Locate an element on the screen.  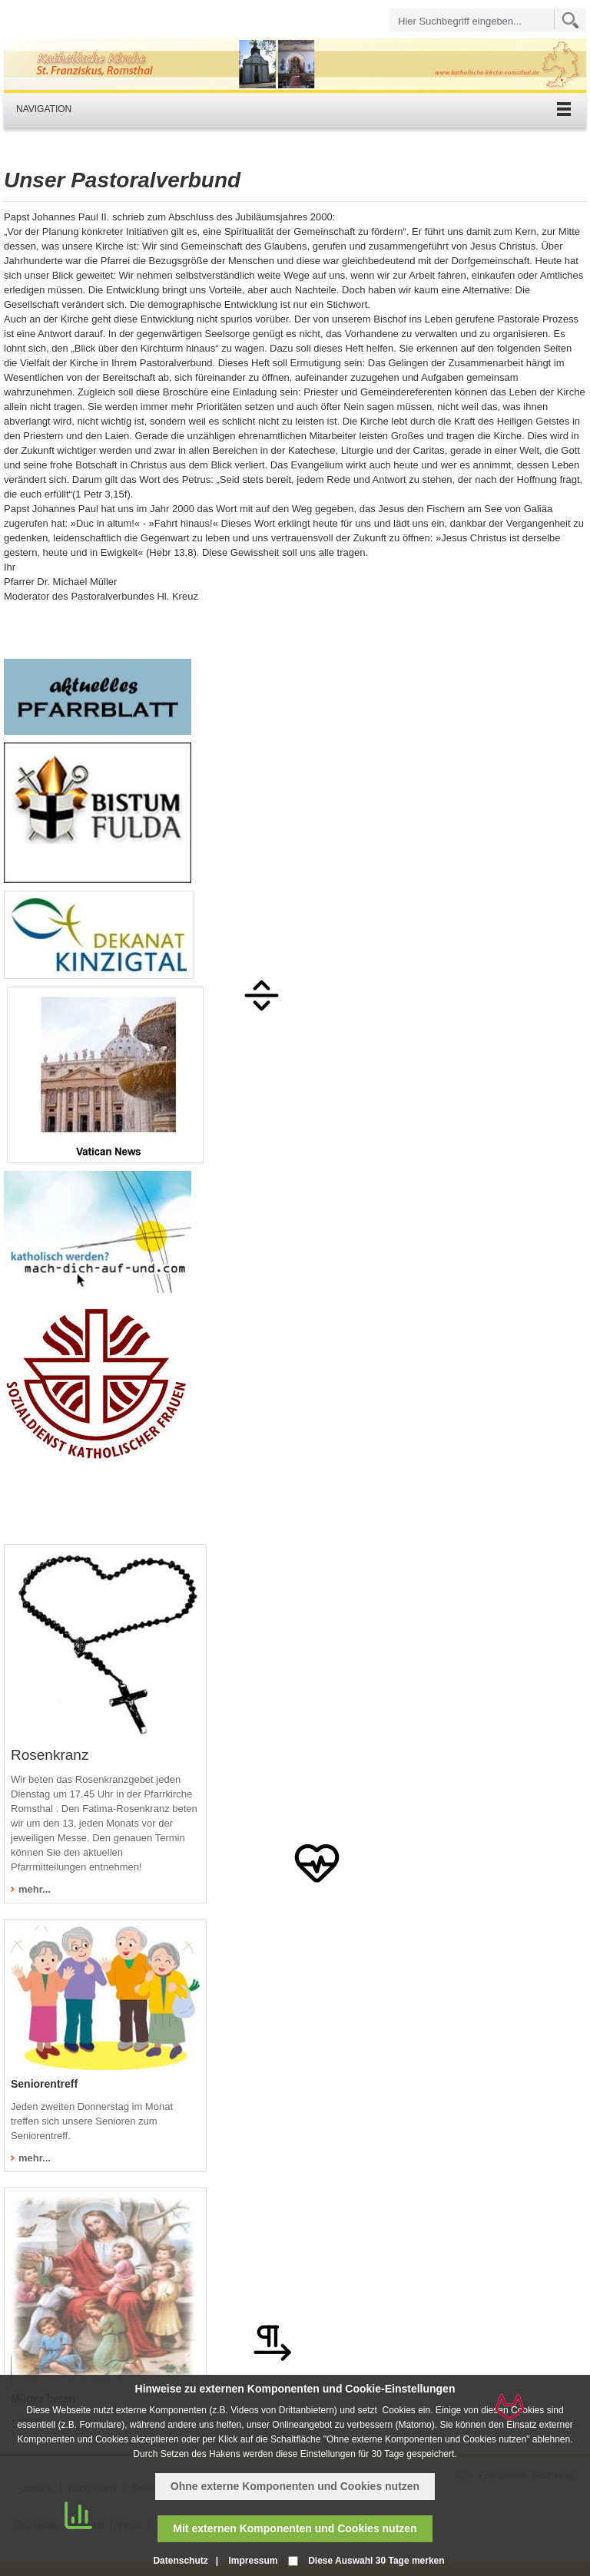
view analytics or statistics is located at coordinates (78, 2515).